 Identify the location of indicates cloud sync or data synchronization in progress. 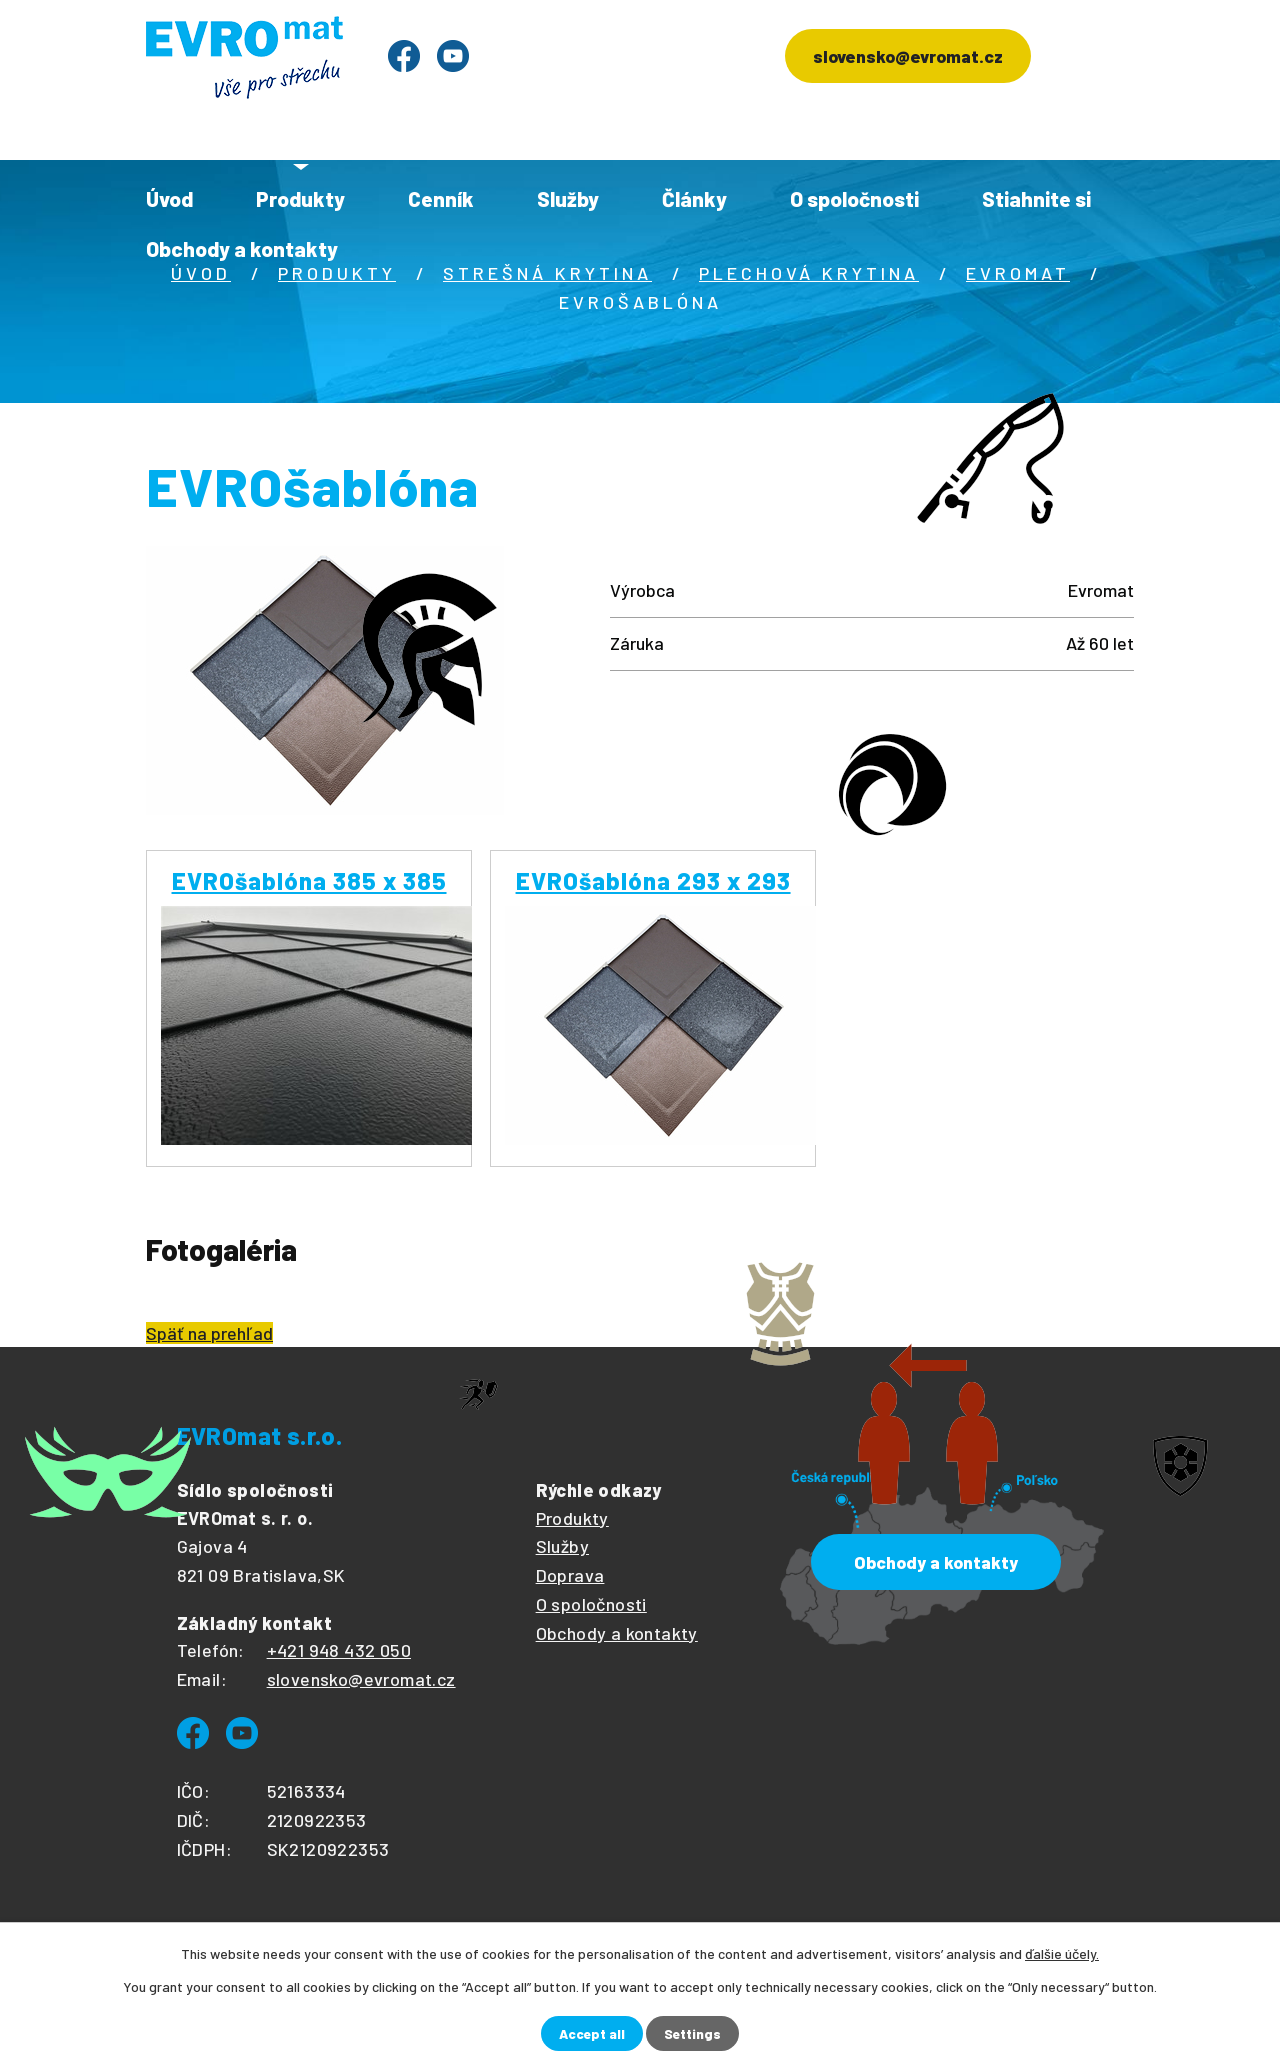
(892, 784).